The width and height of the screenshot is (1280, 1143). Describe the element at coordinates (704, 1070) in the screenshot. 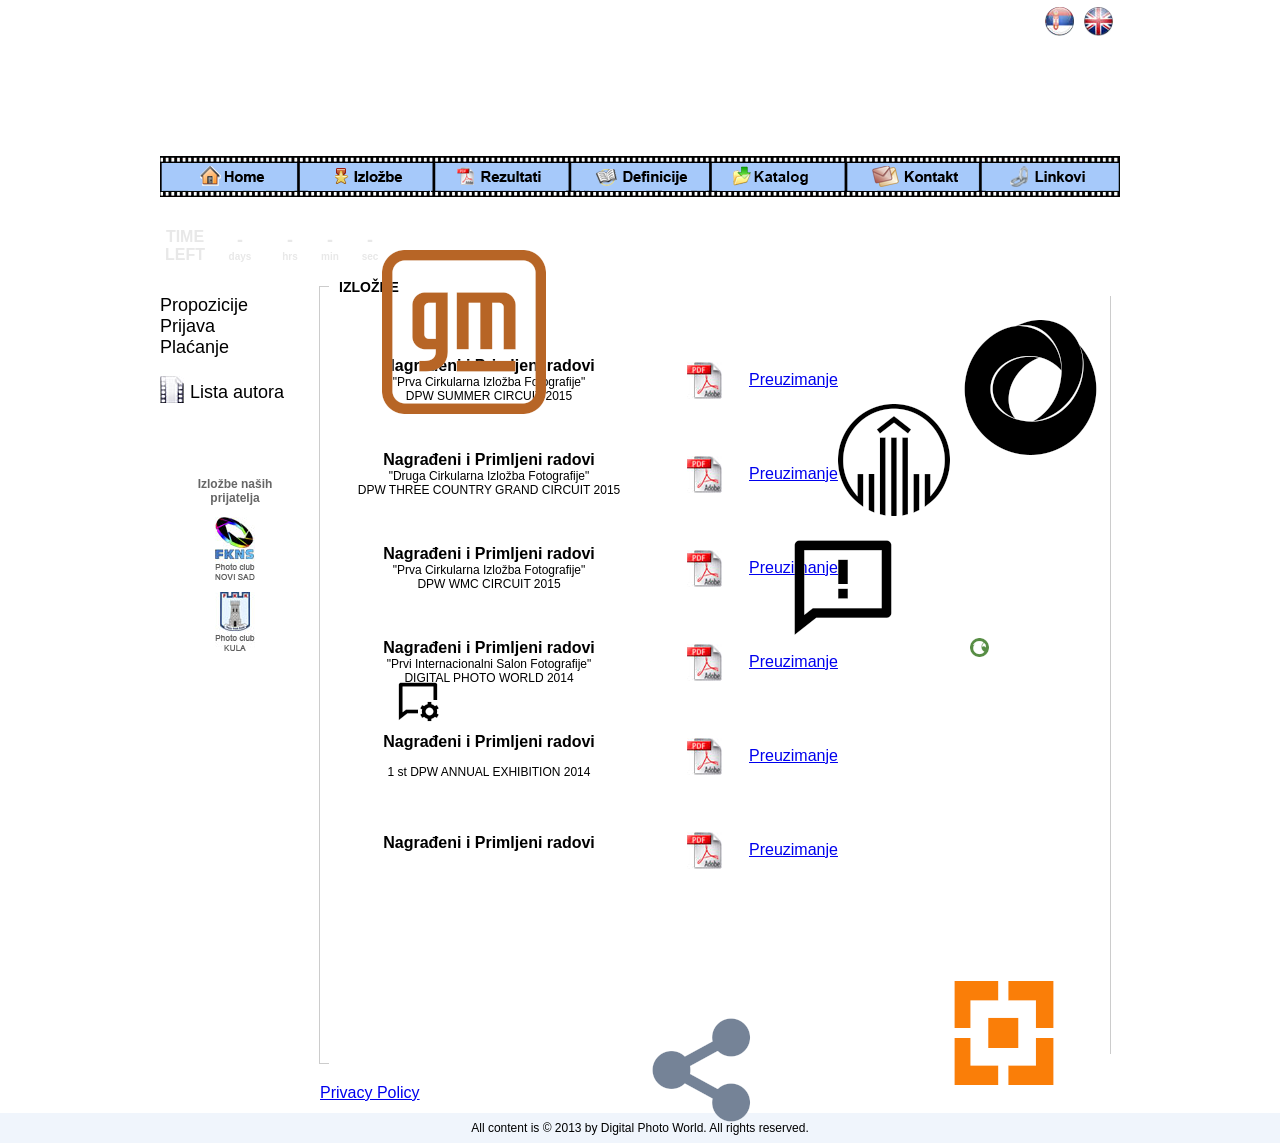

I see `share content with others` at that location.